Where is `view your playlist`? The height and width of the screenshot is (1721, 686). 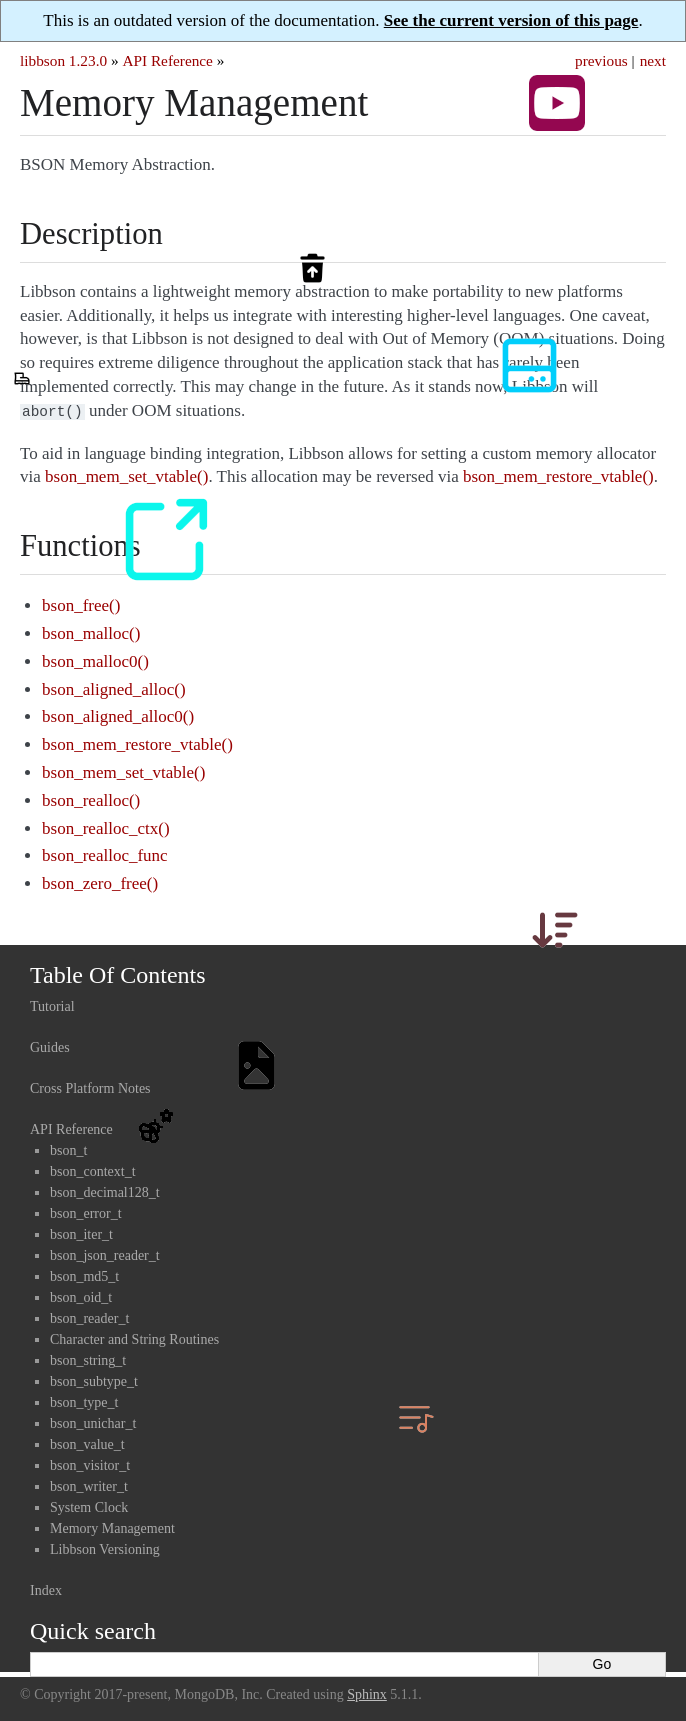 view your playlist is located at coordinates (414, 1417).